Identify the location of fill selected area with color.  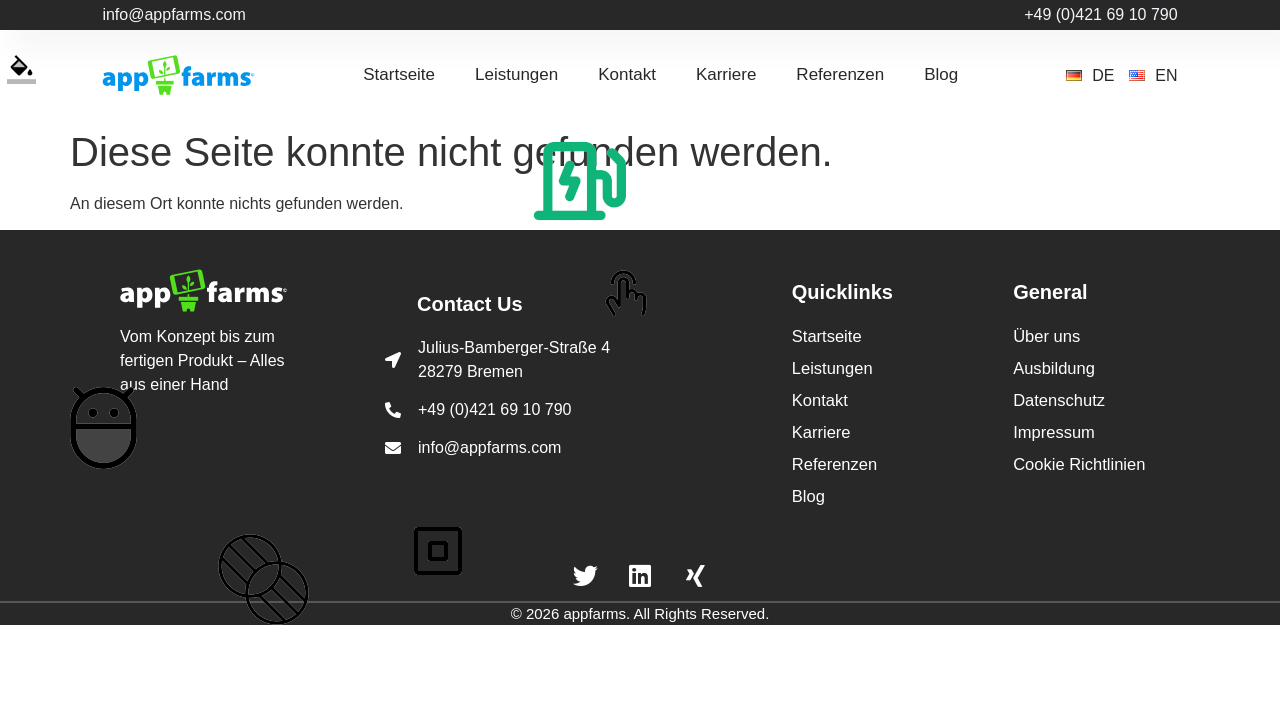
(21, 69).